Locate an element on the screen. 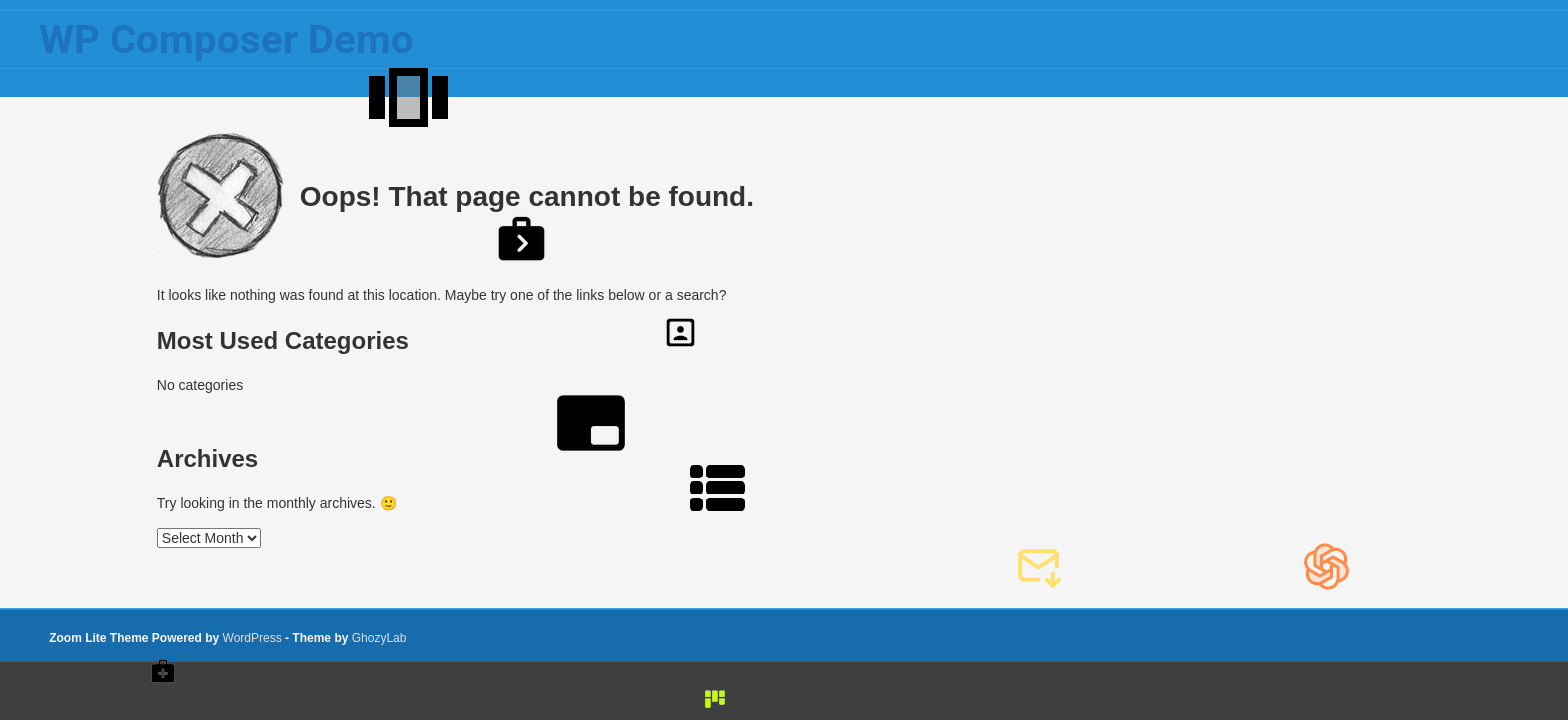 This screenshot has width=1568, height=720. schedule task for next week is located at coordinates (521, 237).